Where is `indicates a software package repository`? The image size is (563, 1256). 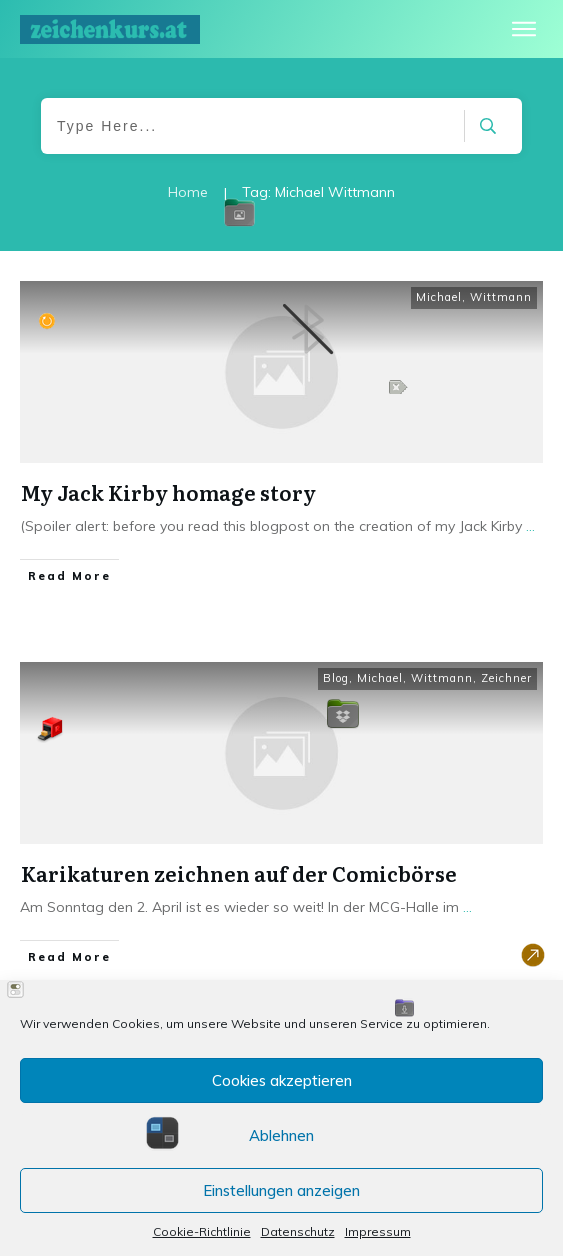
indicates a software package repository is located at coordinates (50, 729).